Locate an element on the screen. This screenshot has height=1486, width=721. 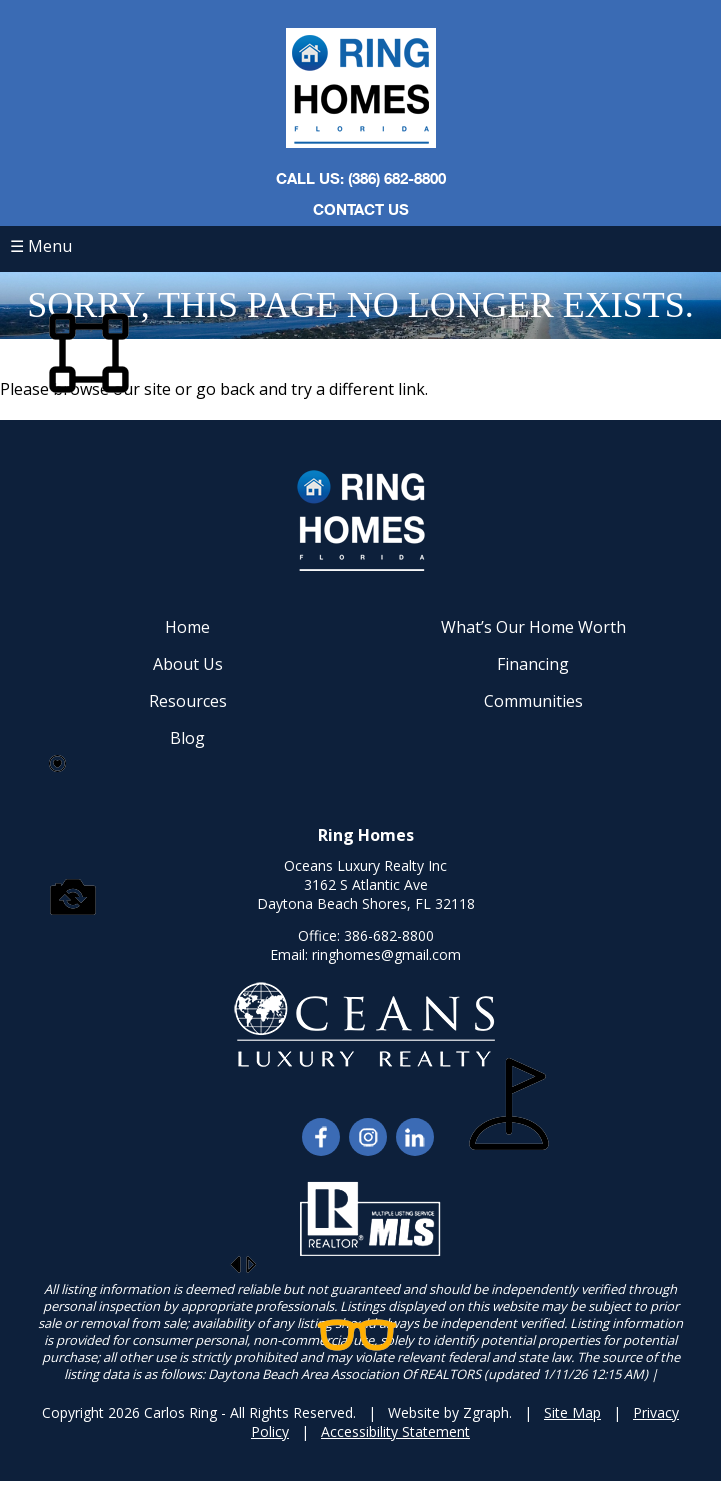
switch to the right panel or view is located at coordinates (243, 1264).